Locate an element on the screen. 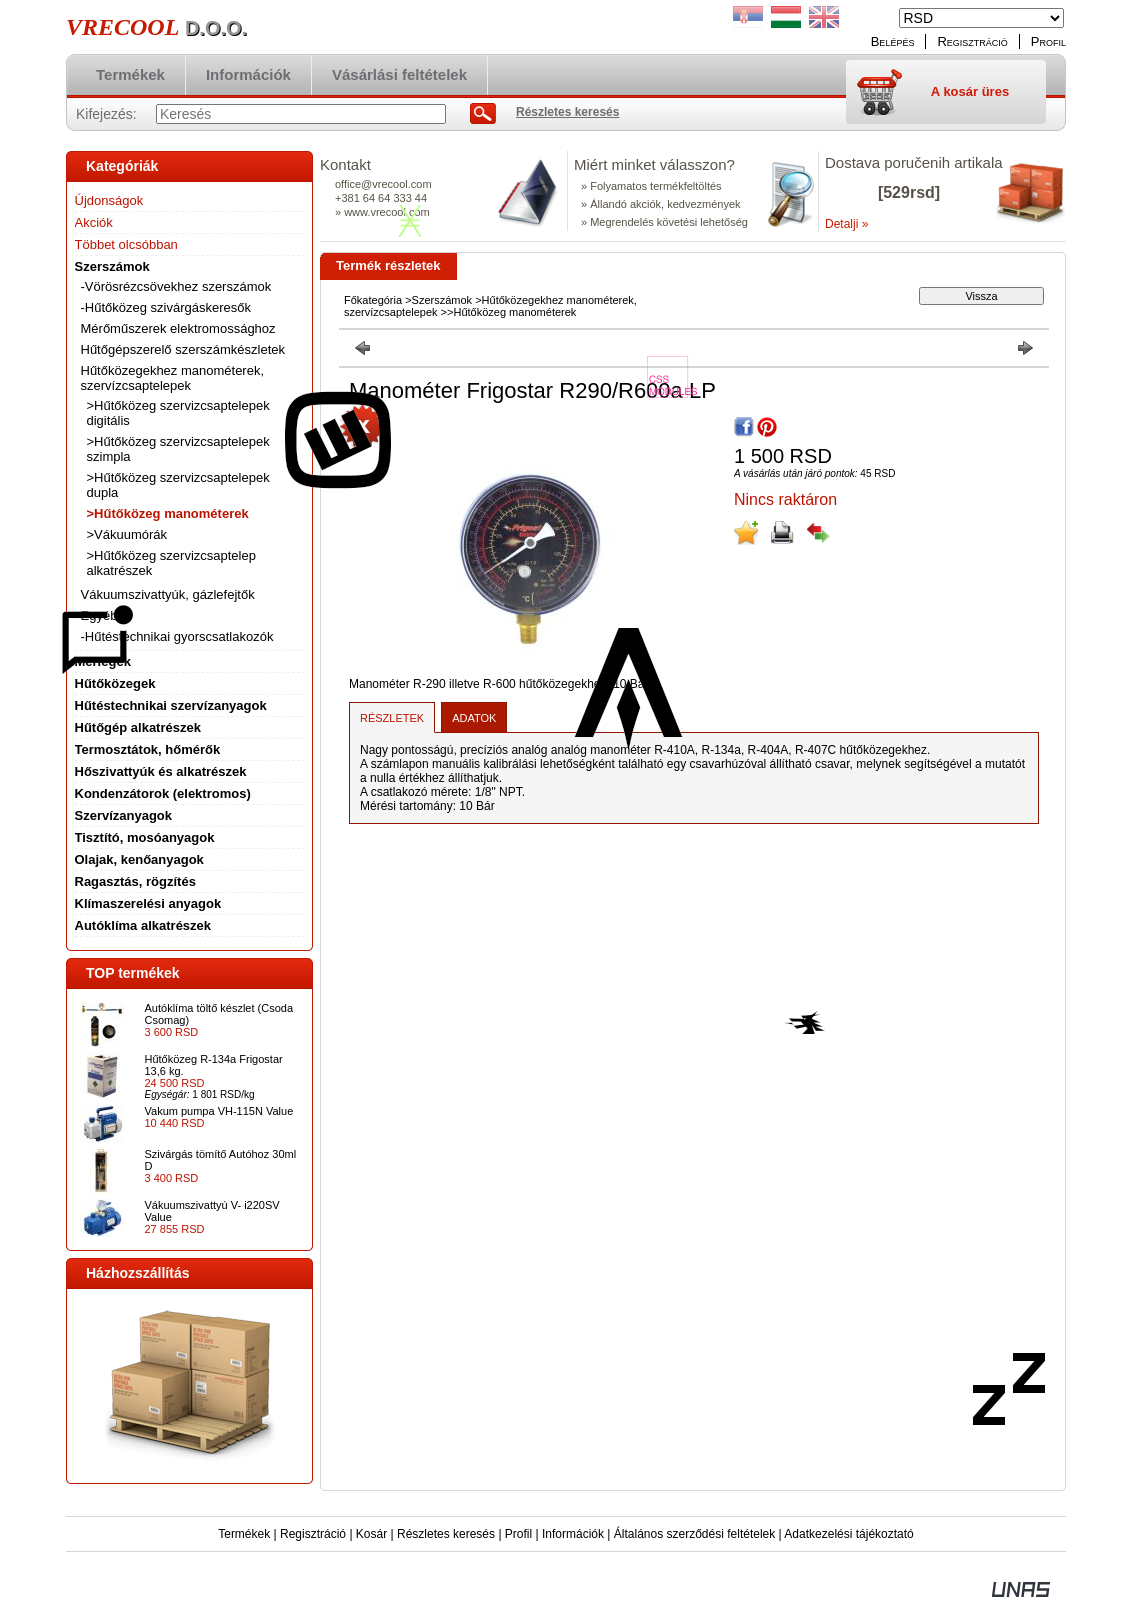 This screenshot has width=1132, height=1612. indicates sleep or rest mode is located at coordinates (1009, 1389).